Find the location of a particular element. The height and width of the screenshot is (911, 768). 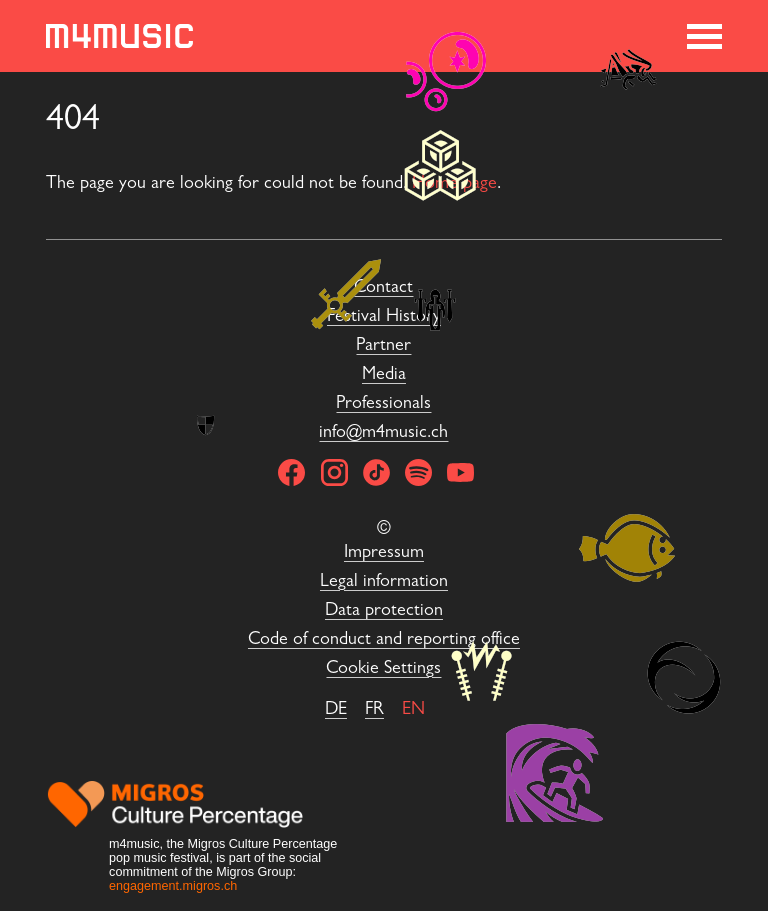

cricket insect icon for nature or wildlife category is located at coordinates (628, 69).